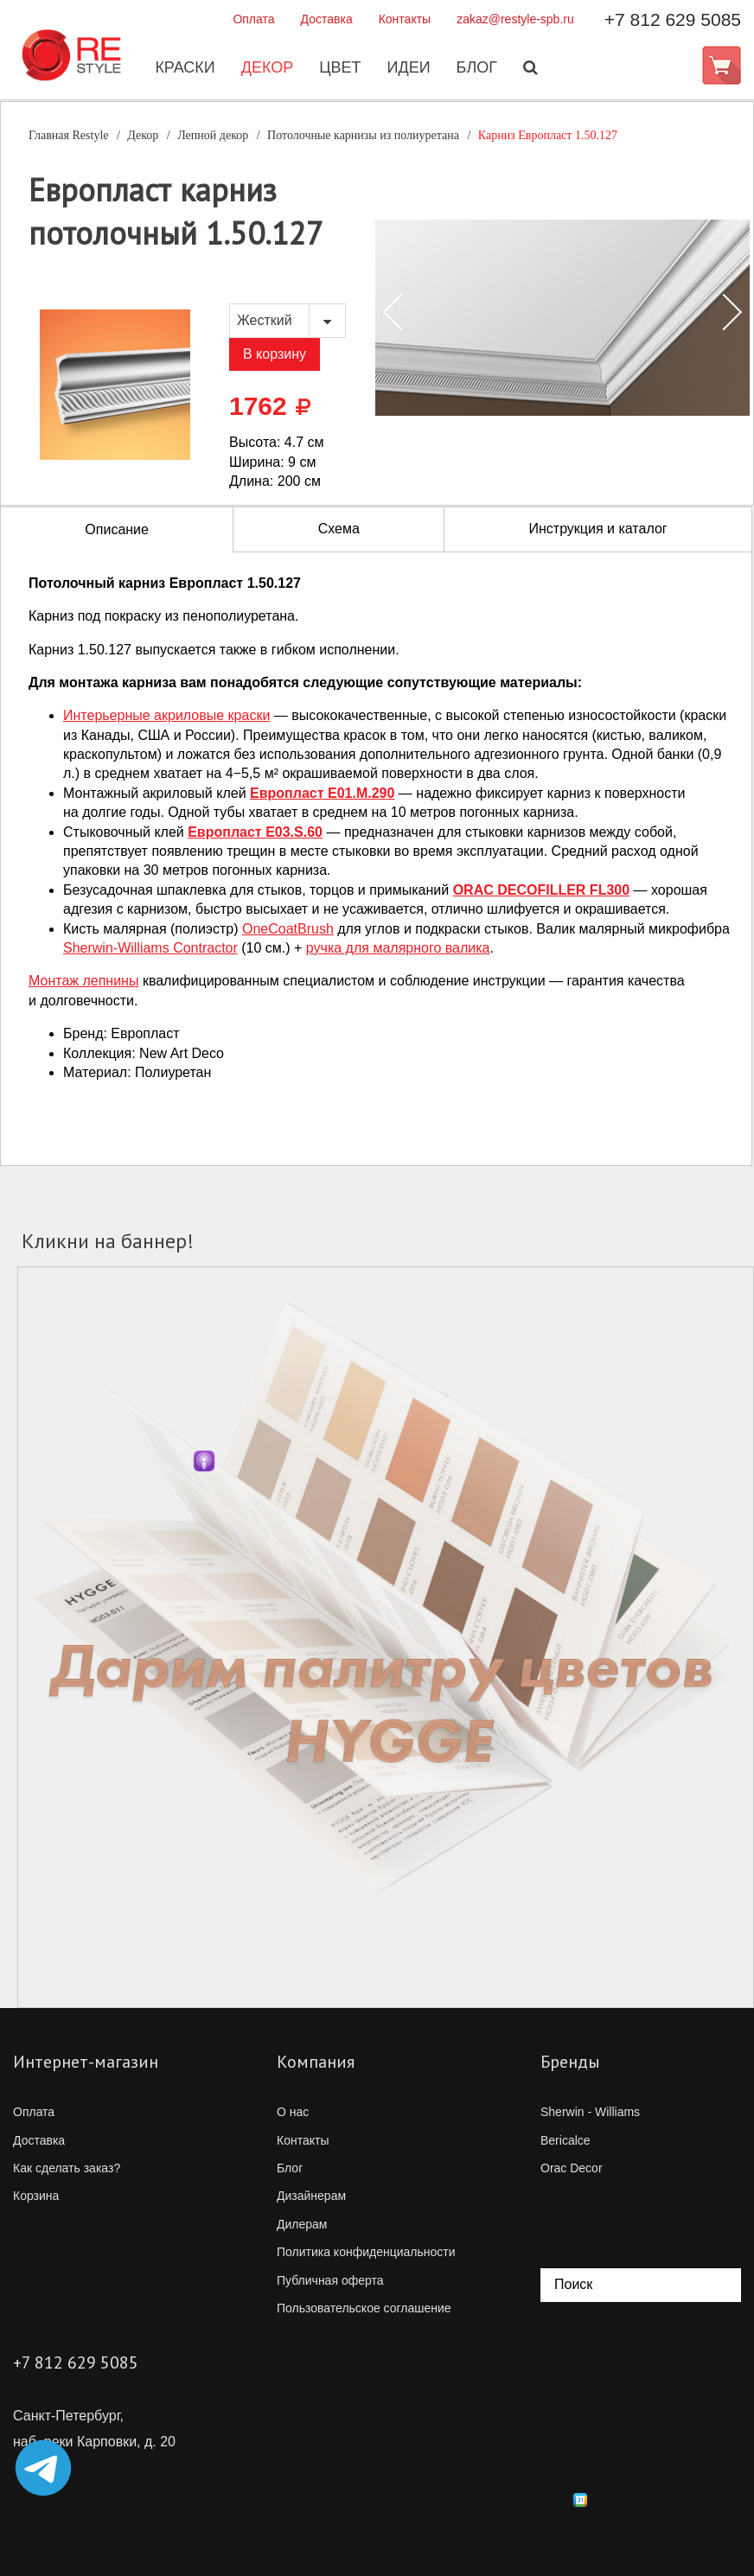 This screenshot has width=754, height=2576. Describe the element at coordinates (580, 2500) in the screenshot. I see `open Google Calendar app` at that location.